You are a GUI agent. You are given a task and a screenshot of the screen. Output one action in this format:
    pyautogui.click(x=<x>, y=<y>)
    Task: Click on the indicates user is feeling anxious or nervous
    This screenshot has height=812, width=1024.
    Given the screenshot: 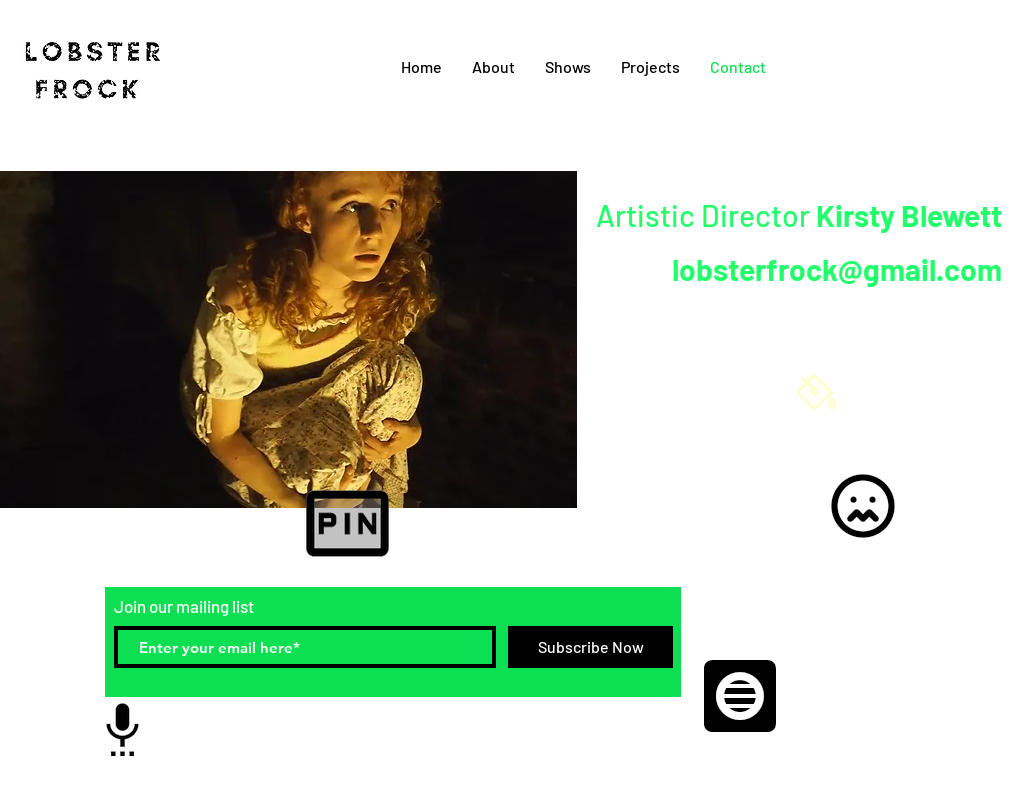 What is the action you would take?
    pyautogui.click(x=863, y=506)
    